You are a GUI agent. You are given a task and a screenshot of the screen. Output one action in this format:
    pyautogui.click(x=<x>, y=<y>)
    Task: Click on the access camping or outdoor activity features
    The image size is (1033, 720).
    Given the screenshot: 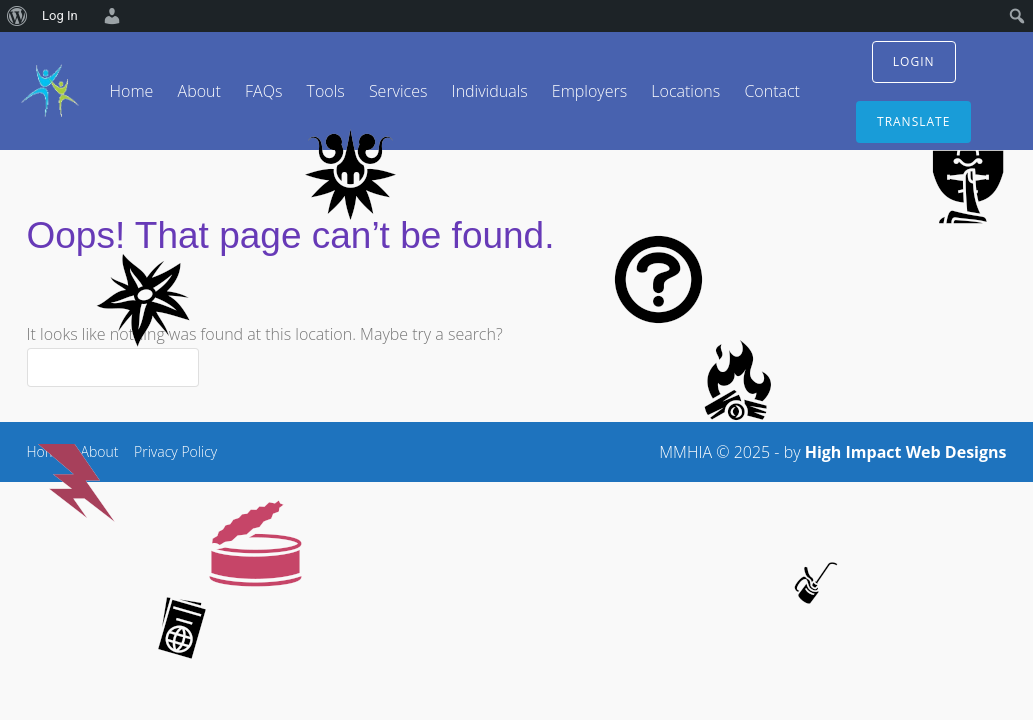 What is the action you would take?
    pyautogui.click(x=735, y=379)
    